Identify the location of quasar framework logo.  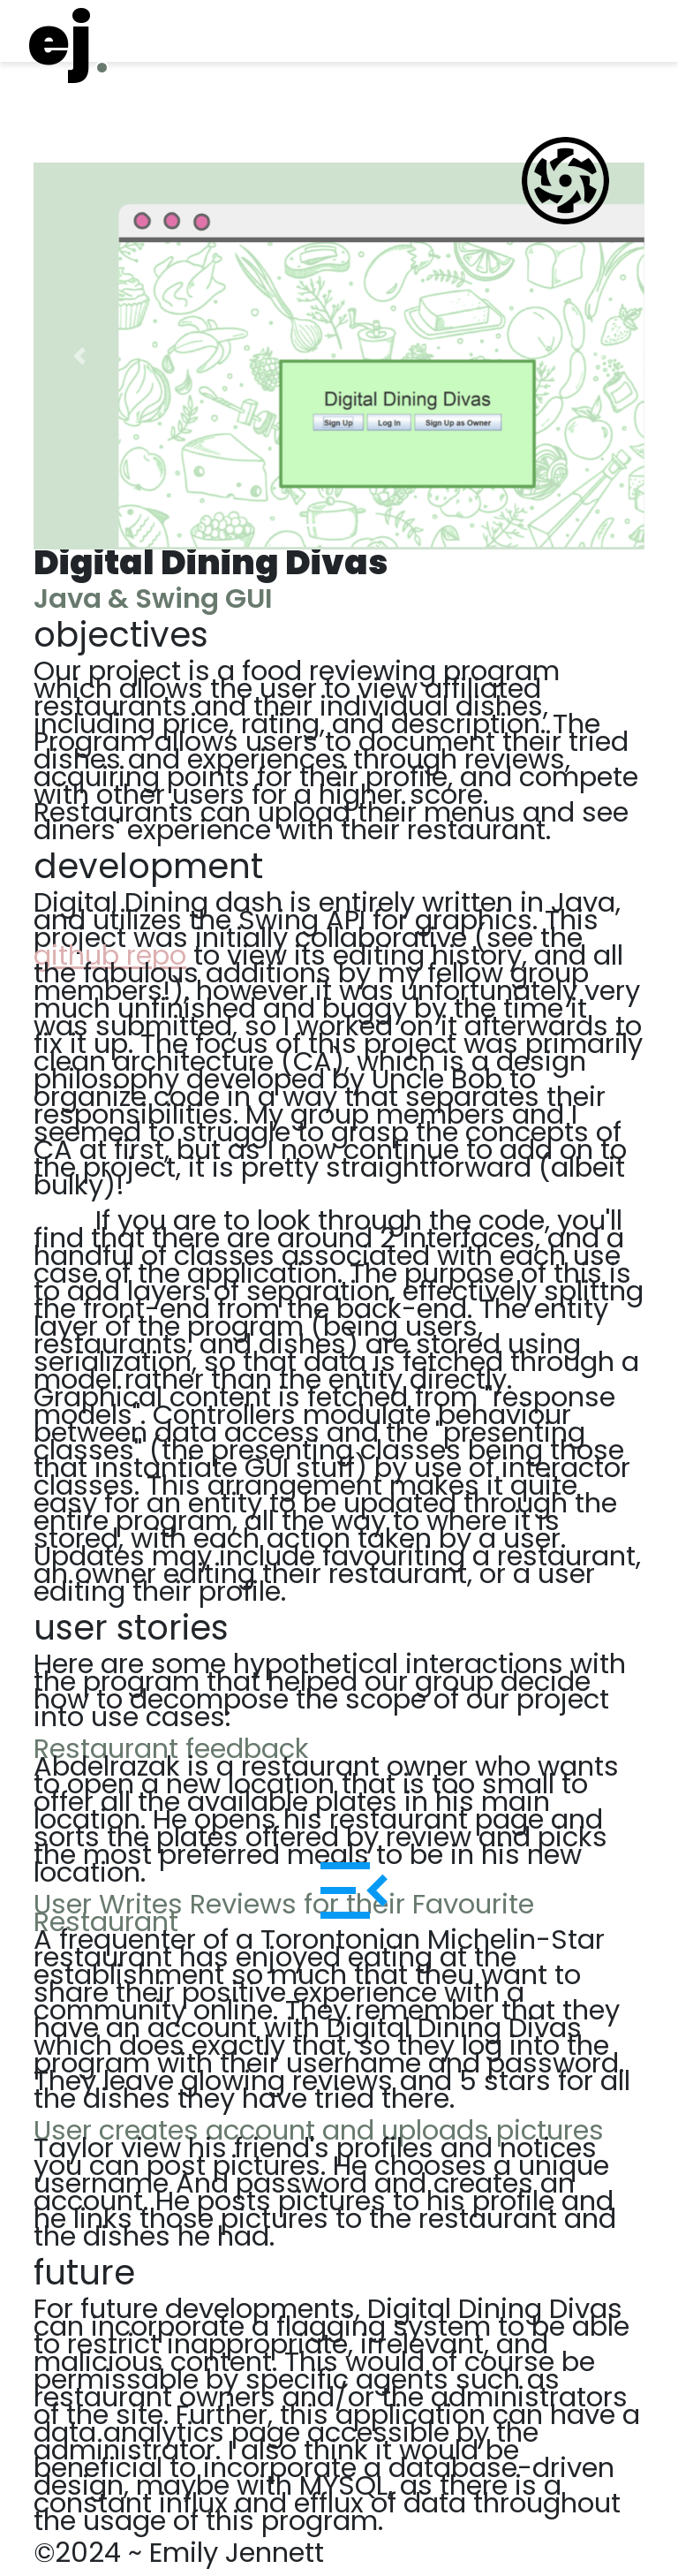
(565, 180).